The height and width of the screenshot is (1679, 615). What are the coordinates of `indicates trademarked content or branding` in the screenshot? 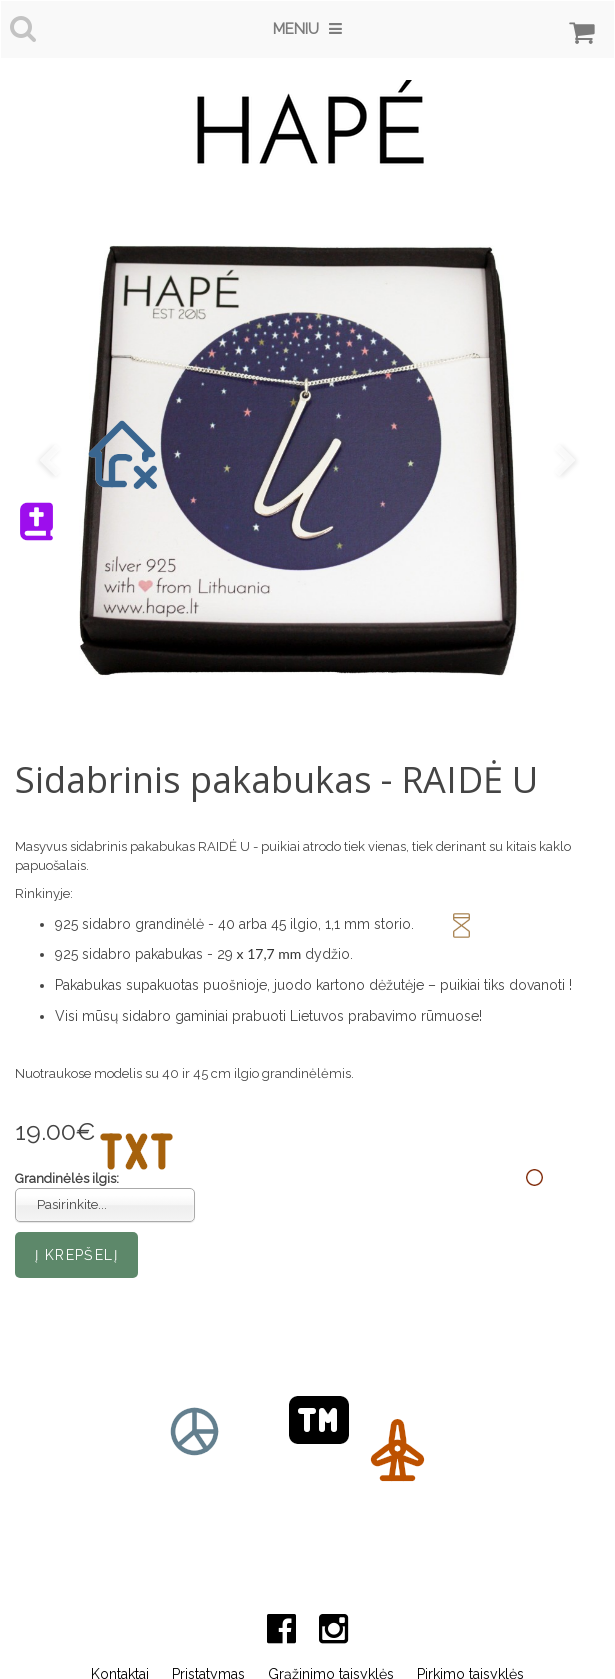 It's located at (319, 1420).